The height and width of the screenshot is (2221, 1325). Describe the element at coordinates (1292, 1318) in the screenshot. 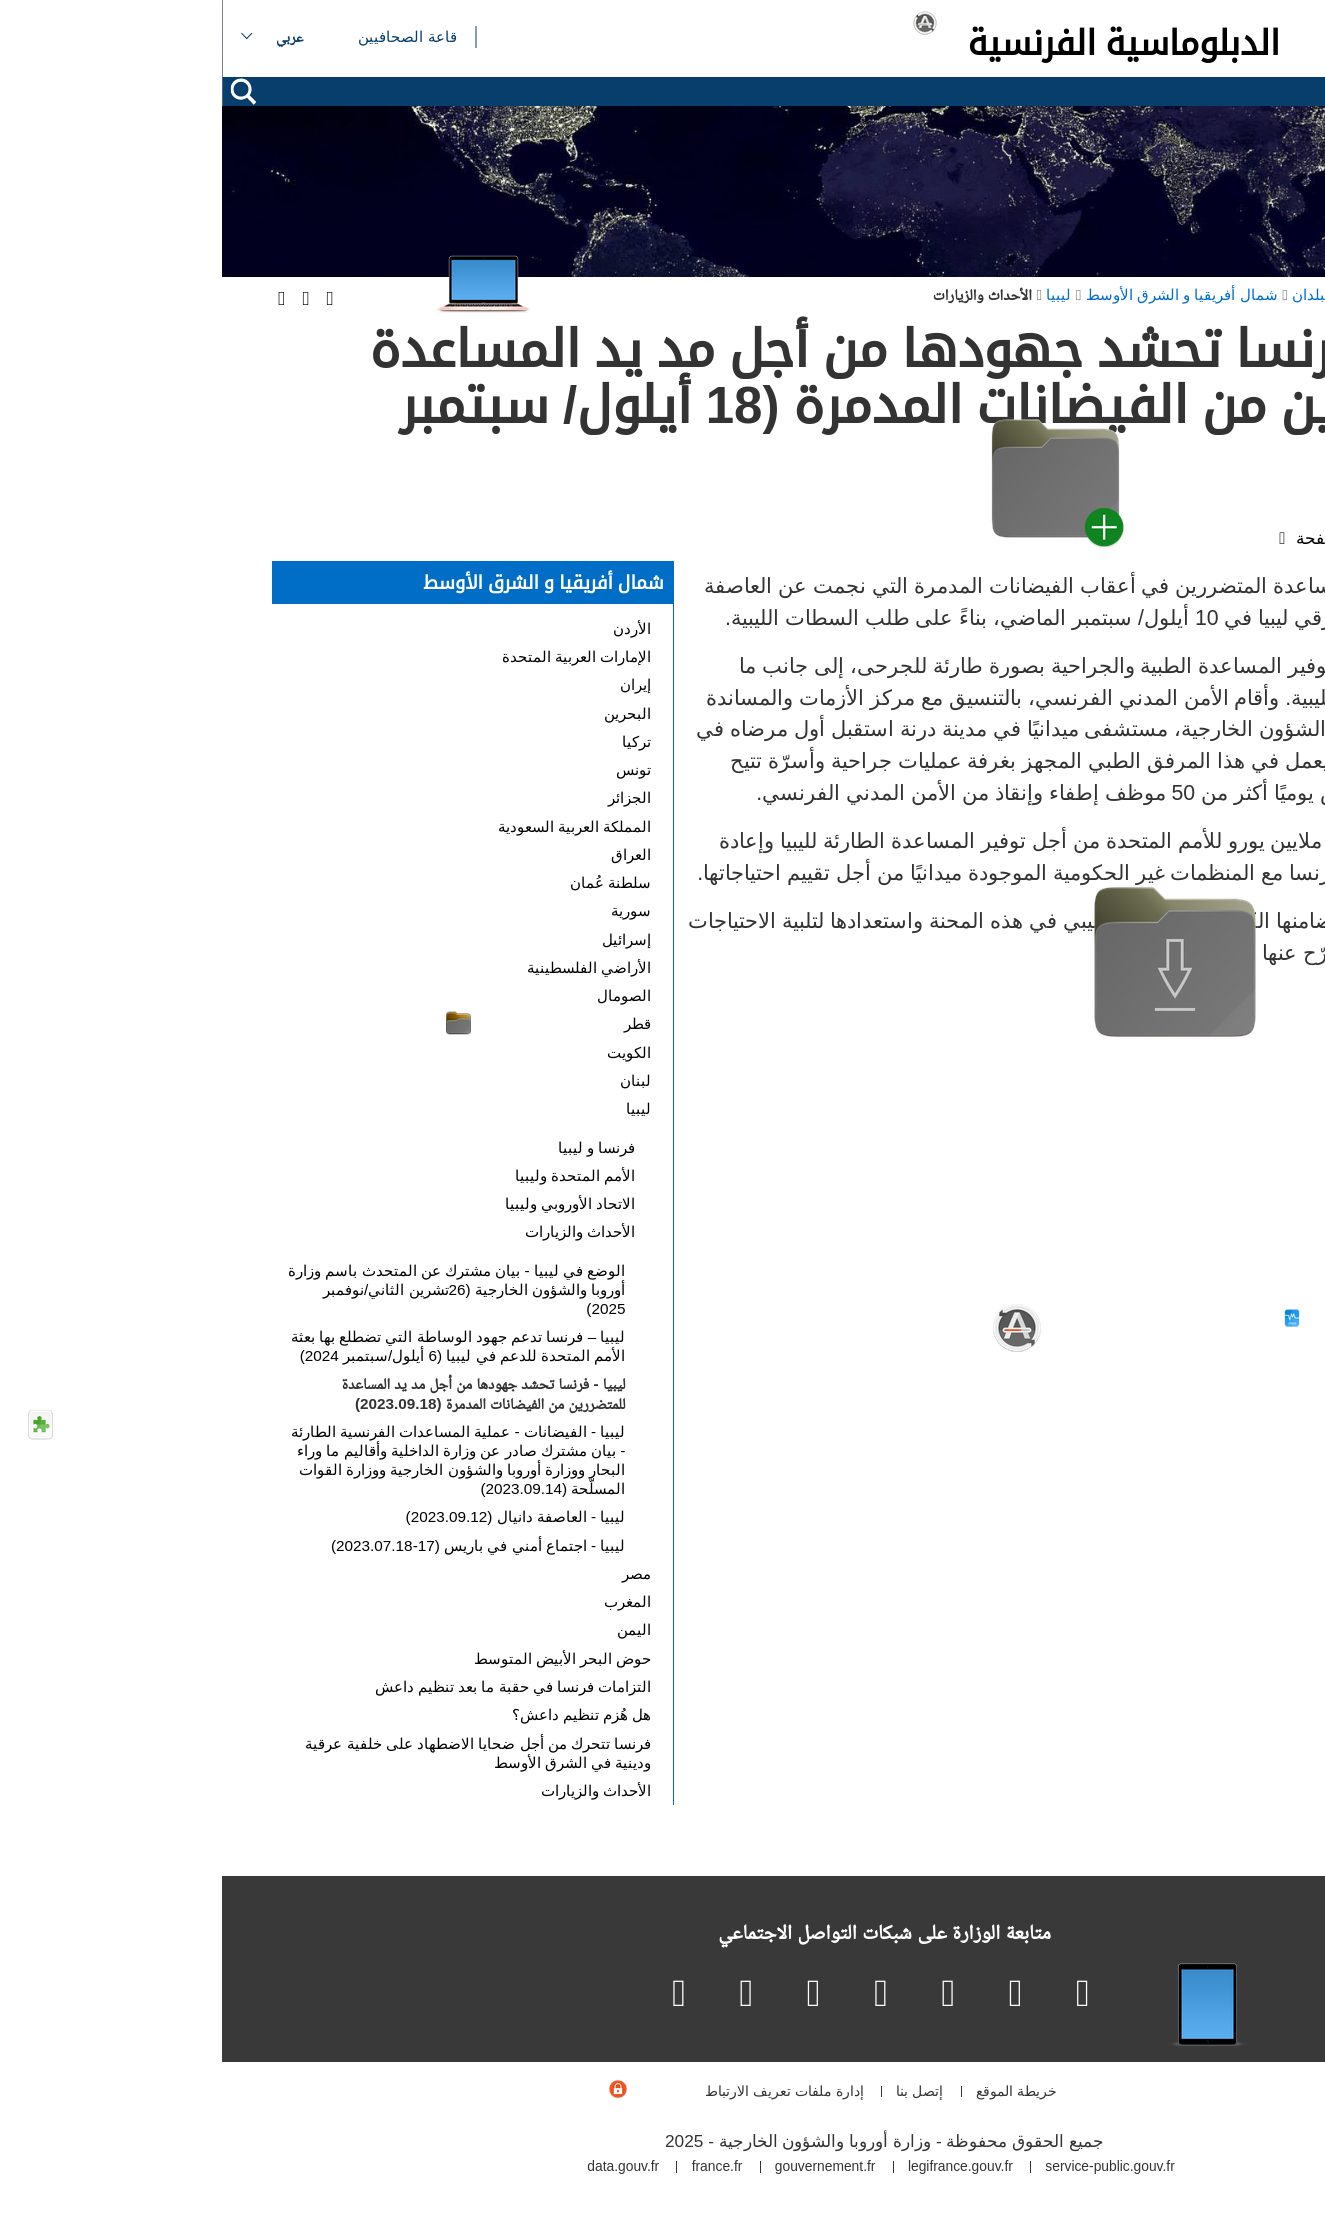

I see `virtualbox virtual machine configuration file` at that location.